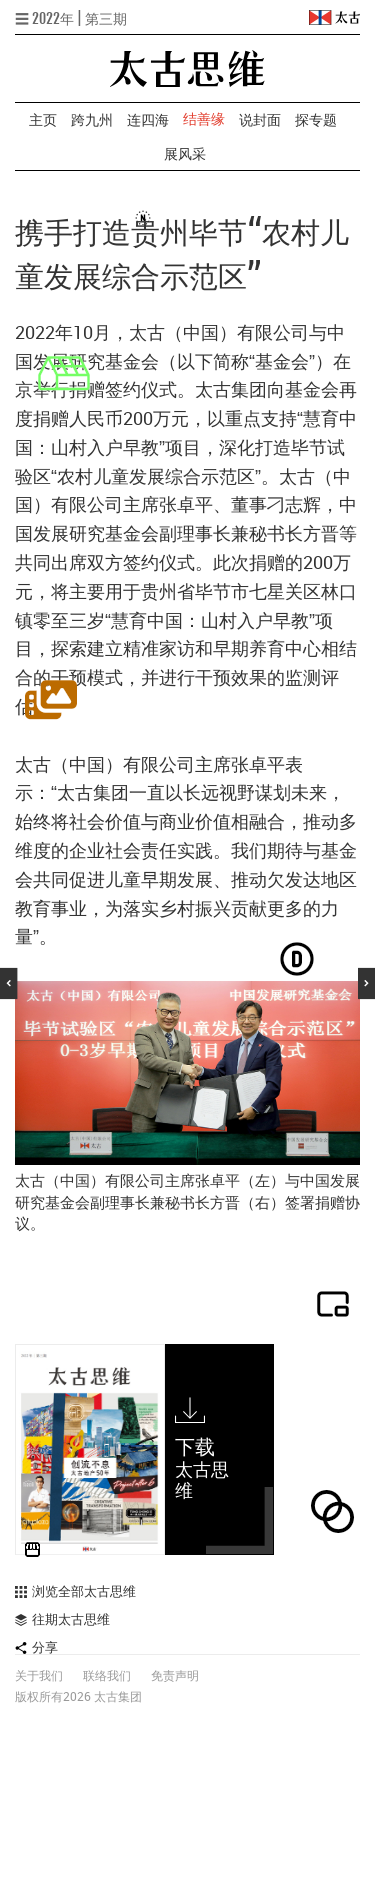  What do you see at coordinates (143, 218) in the screenshot?
I see `indicates a draft or pending status for an item` at bounding box center [143, 218].